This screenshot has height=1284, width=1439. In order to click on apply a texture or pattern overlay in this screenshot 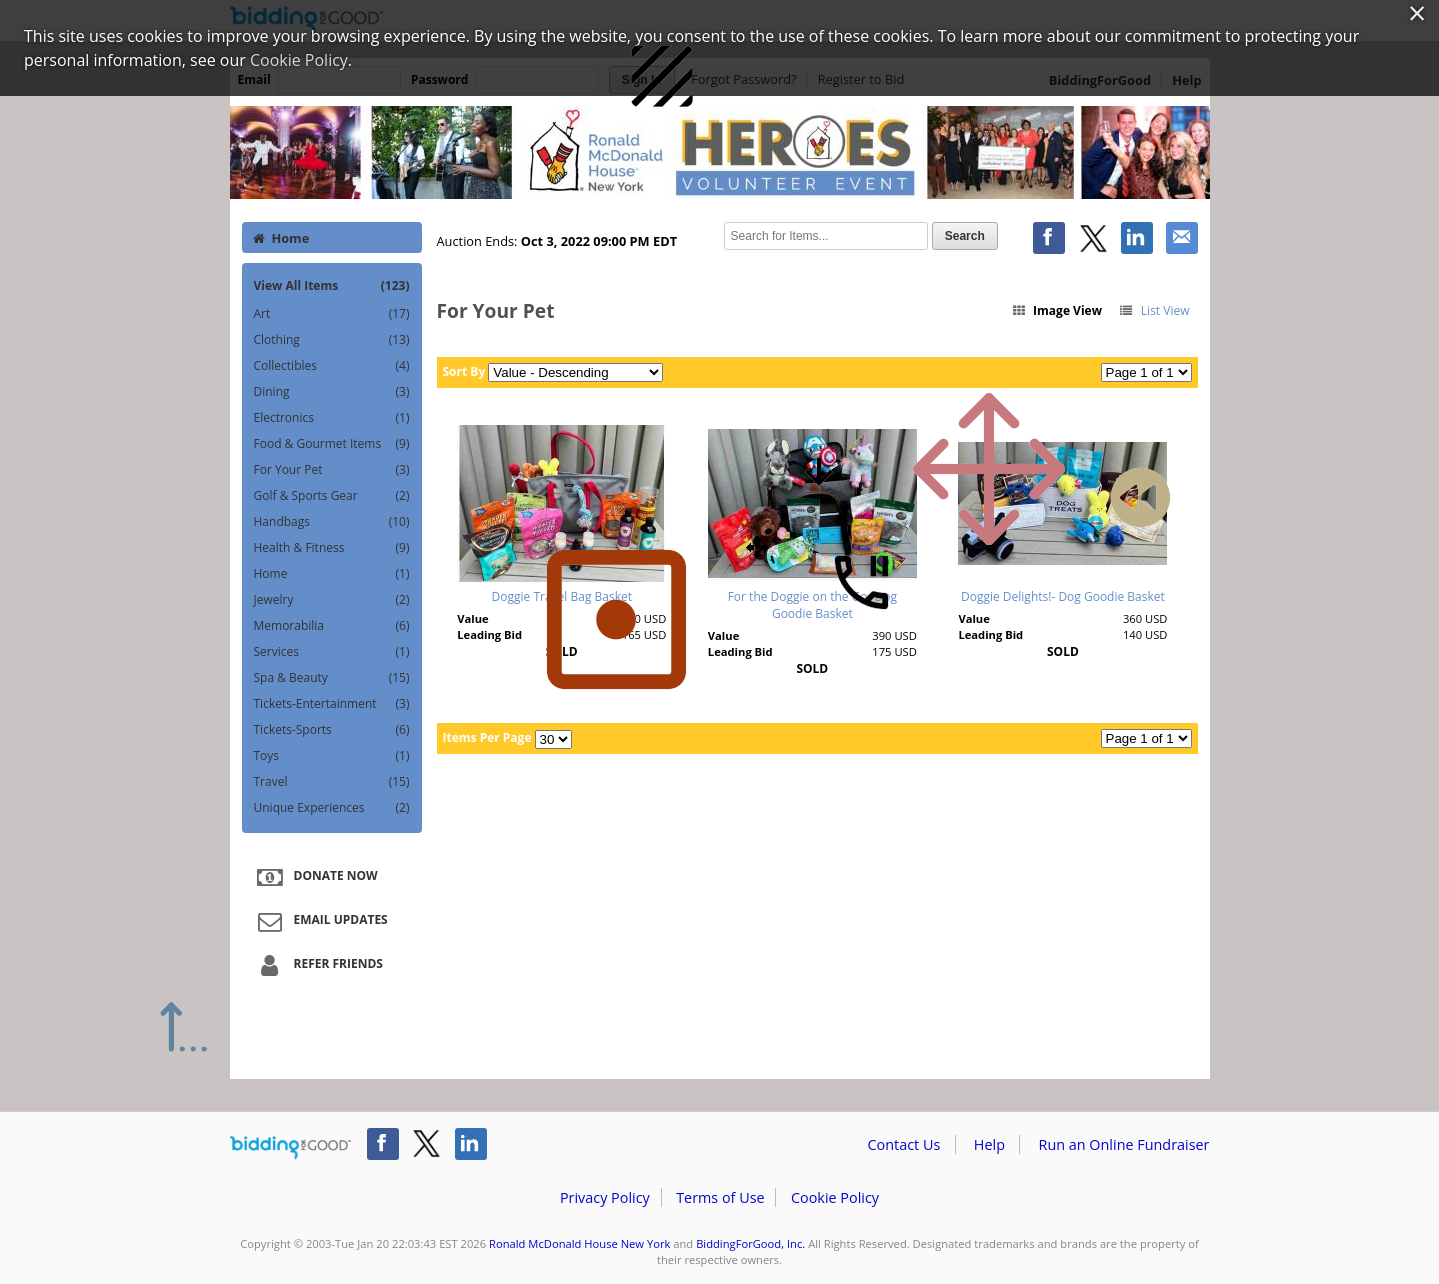, I will do `click(662, 76)`.